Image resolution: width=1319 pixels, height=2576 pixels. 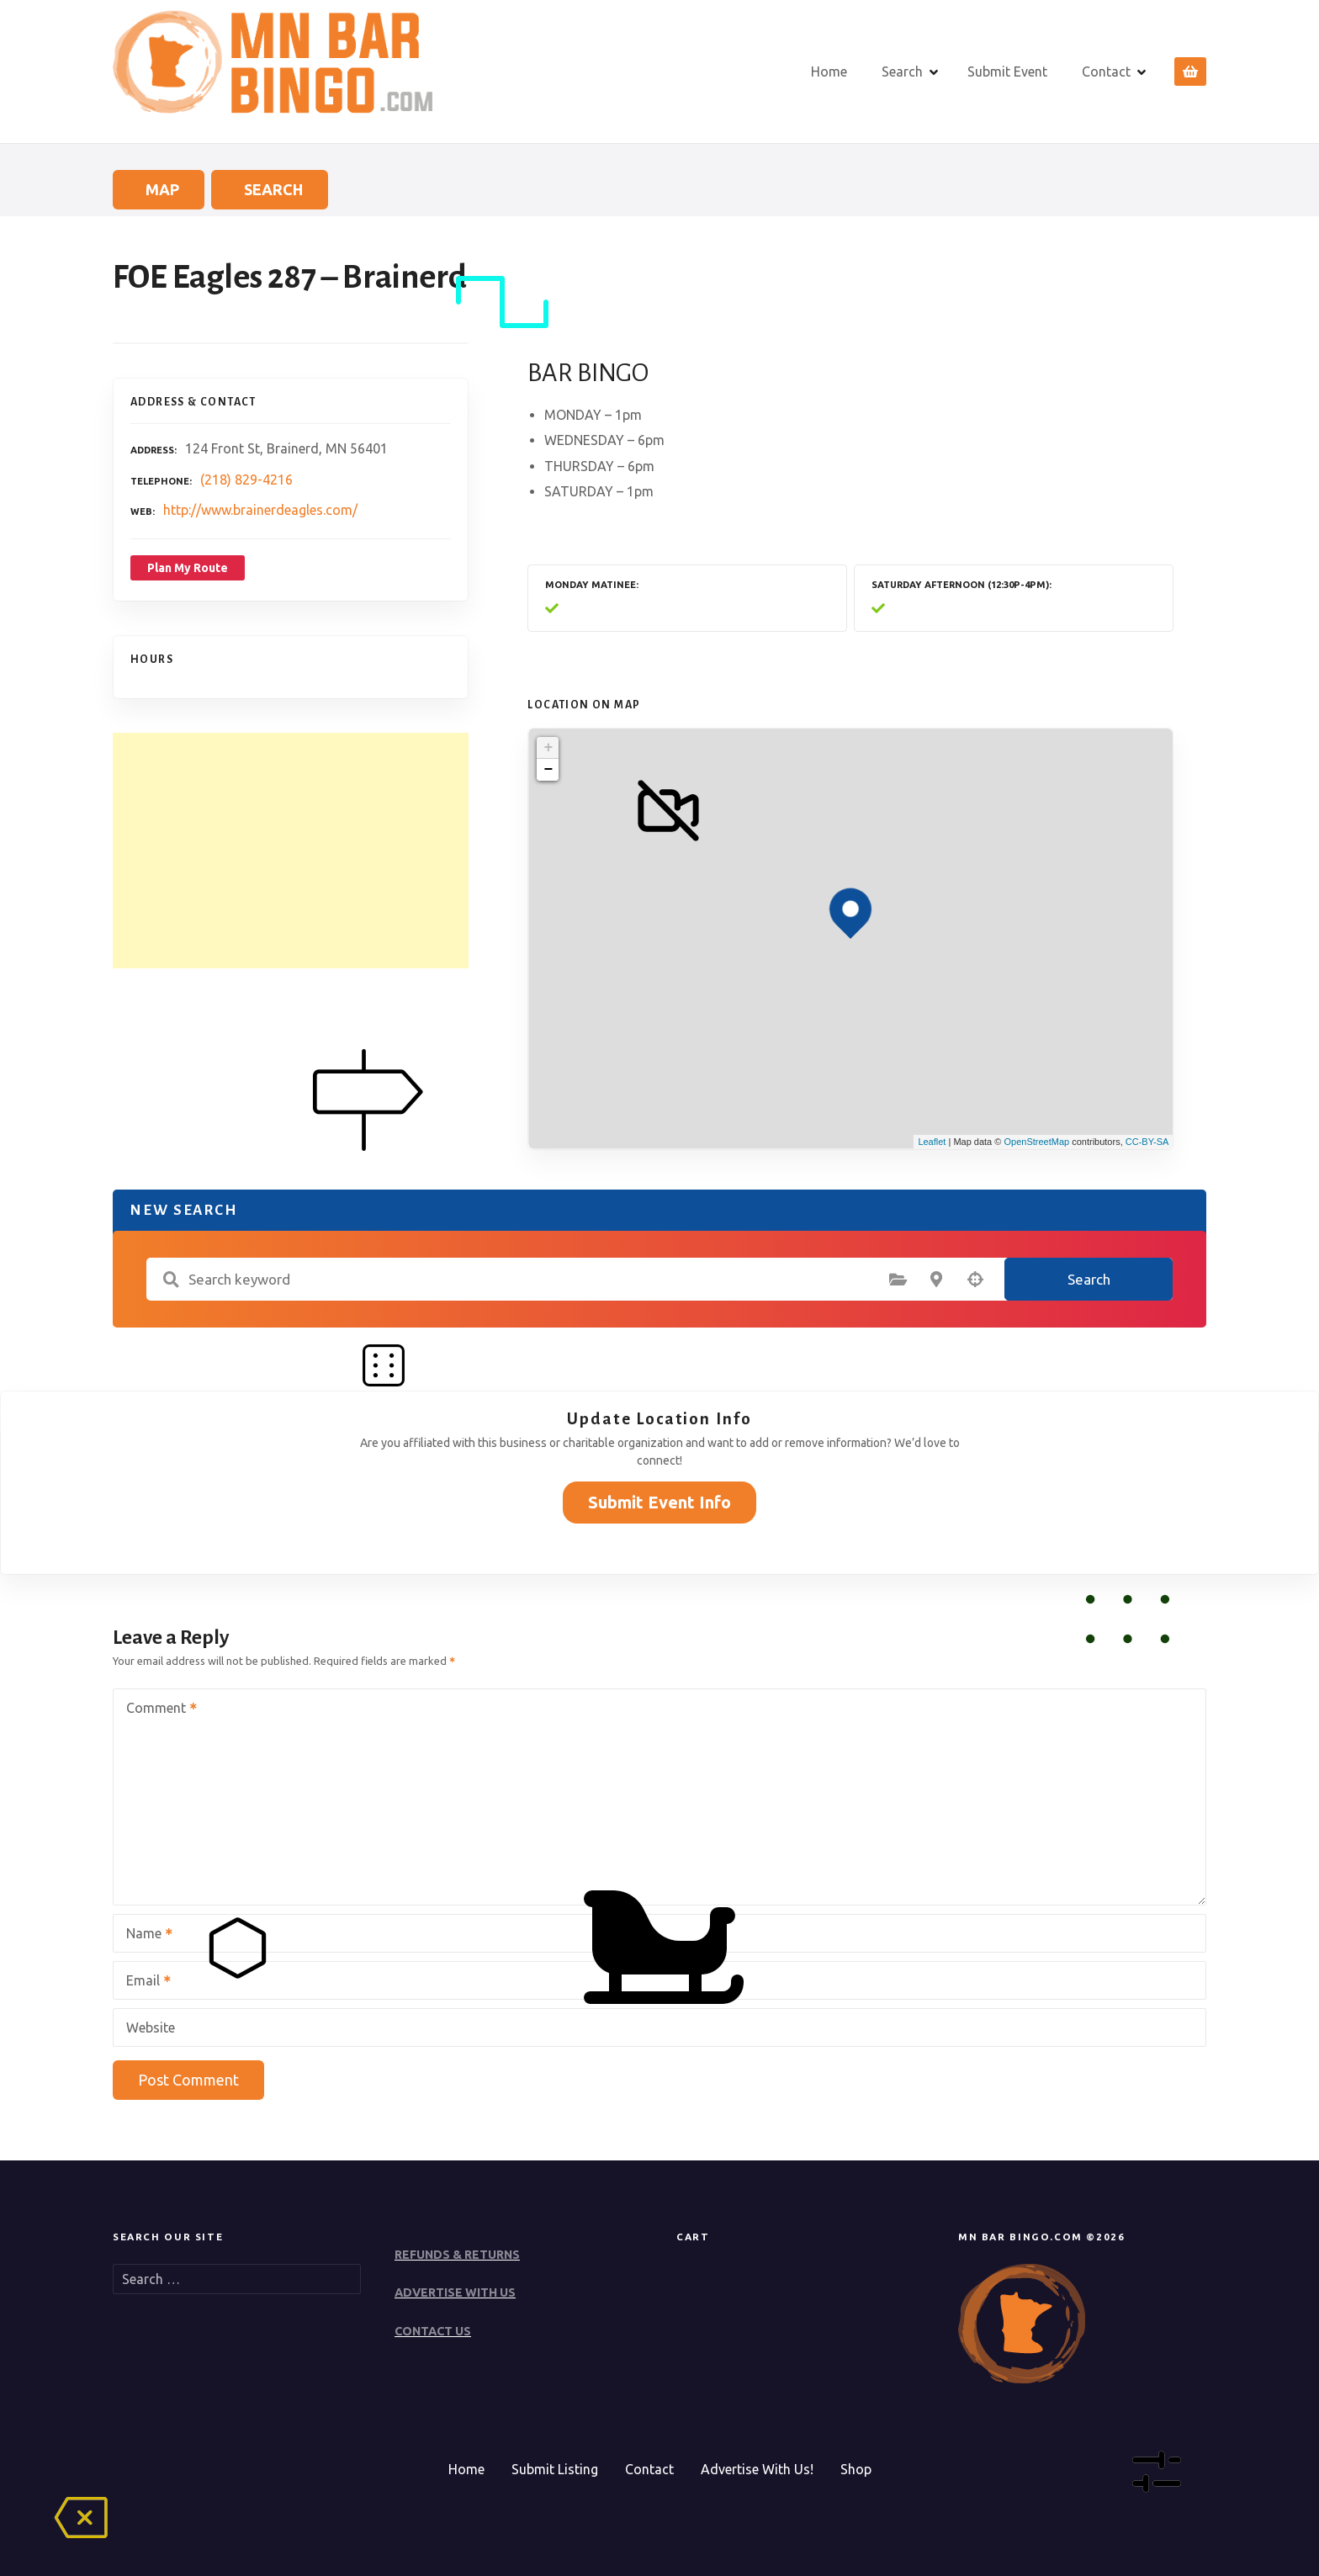 I want to click on adjust settings or preferences, so click(x=1157, y=2472).